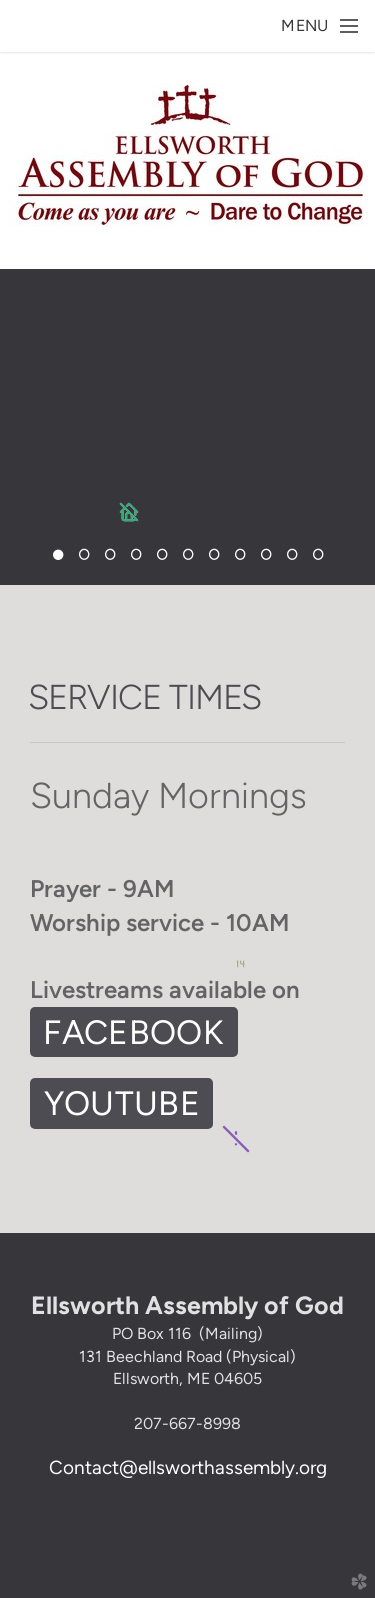 The width and height of the screenshot is (375, 1598). What do you see at coordinates (129, 512) in the screenshot?
I see `home feature is currently disabled` at bounding box center [129, 512].